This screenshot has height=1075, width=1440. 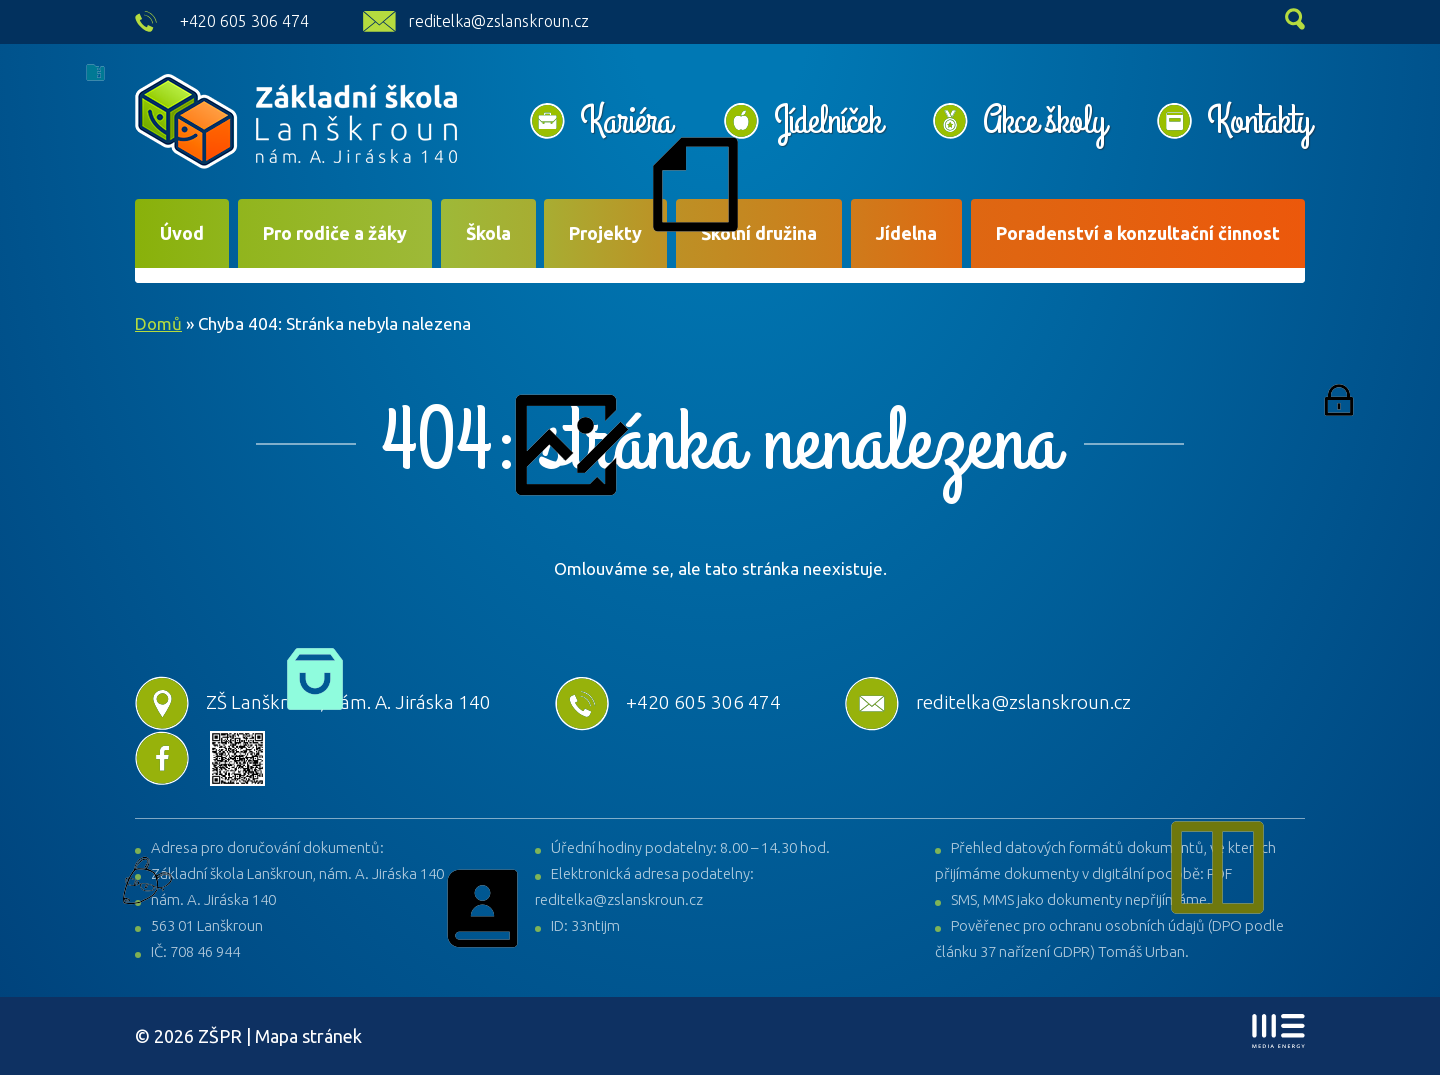 I want to click on edit or modify an image, so click(x=566, y=445).